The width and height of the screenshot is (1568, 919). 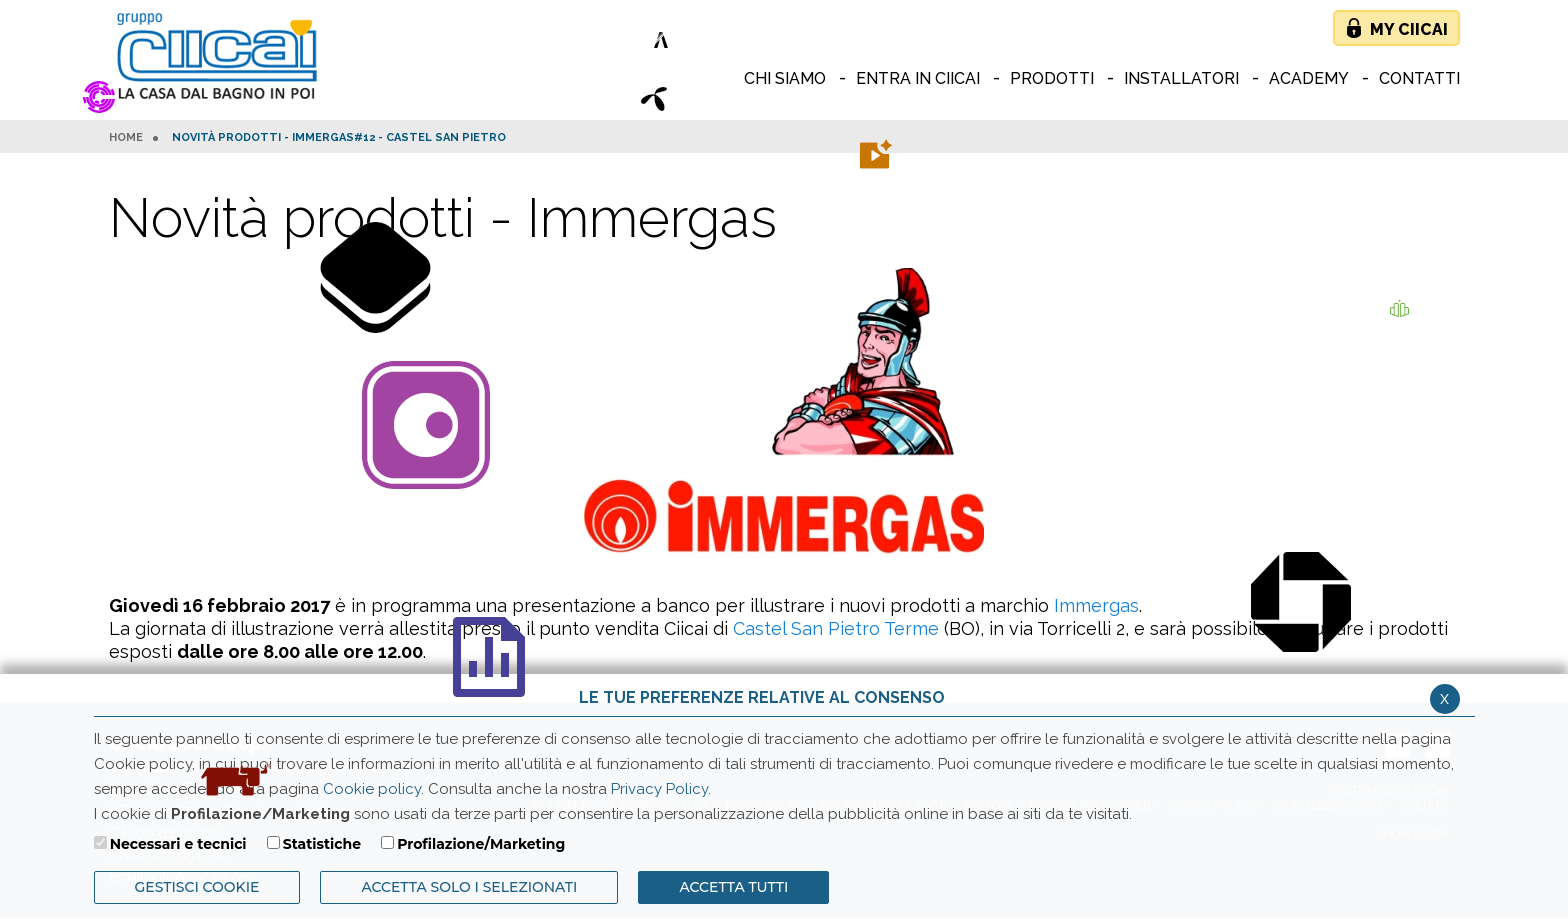 What do you see at coordinates (426, 425) in the screenshot?
I see `ariakit brand logo` at bounding box center [426, 425].